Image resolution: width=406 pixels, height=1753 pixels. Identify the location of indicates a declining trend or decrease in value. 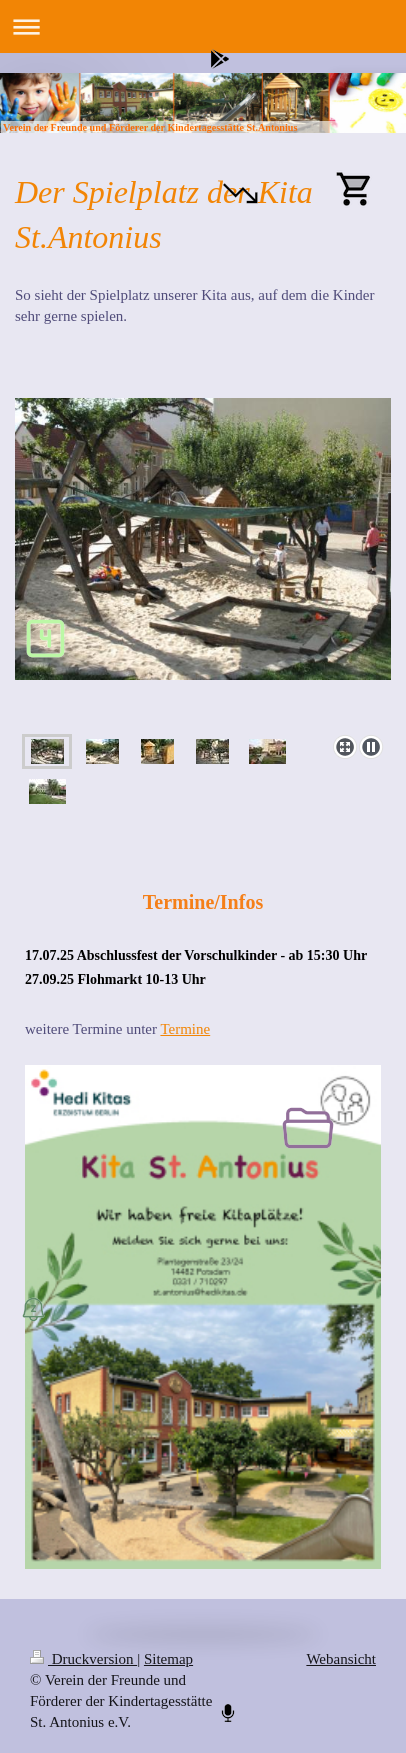
(240, 193).